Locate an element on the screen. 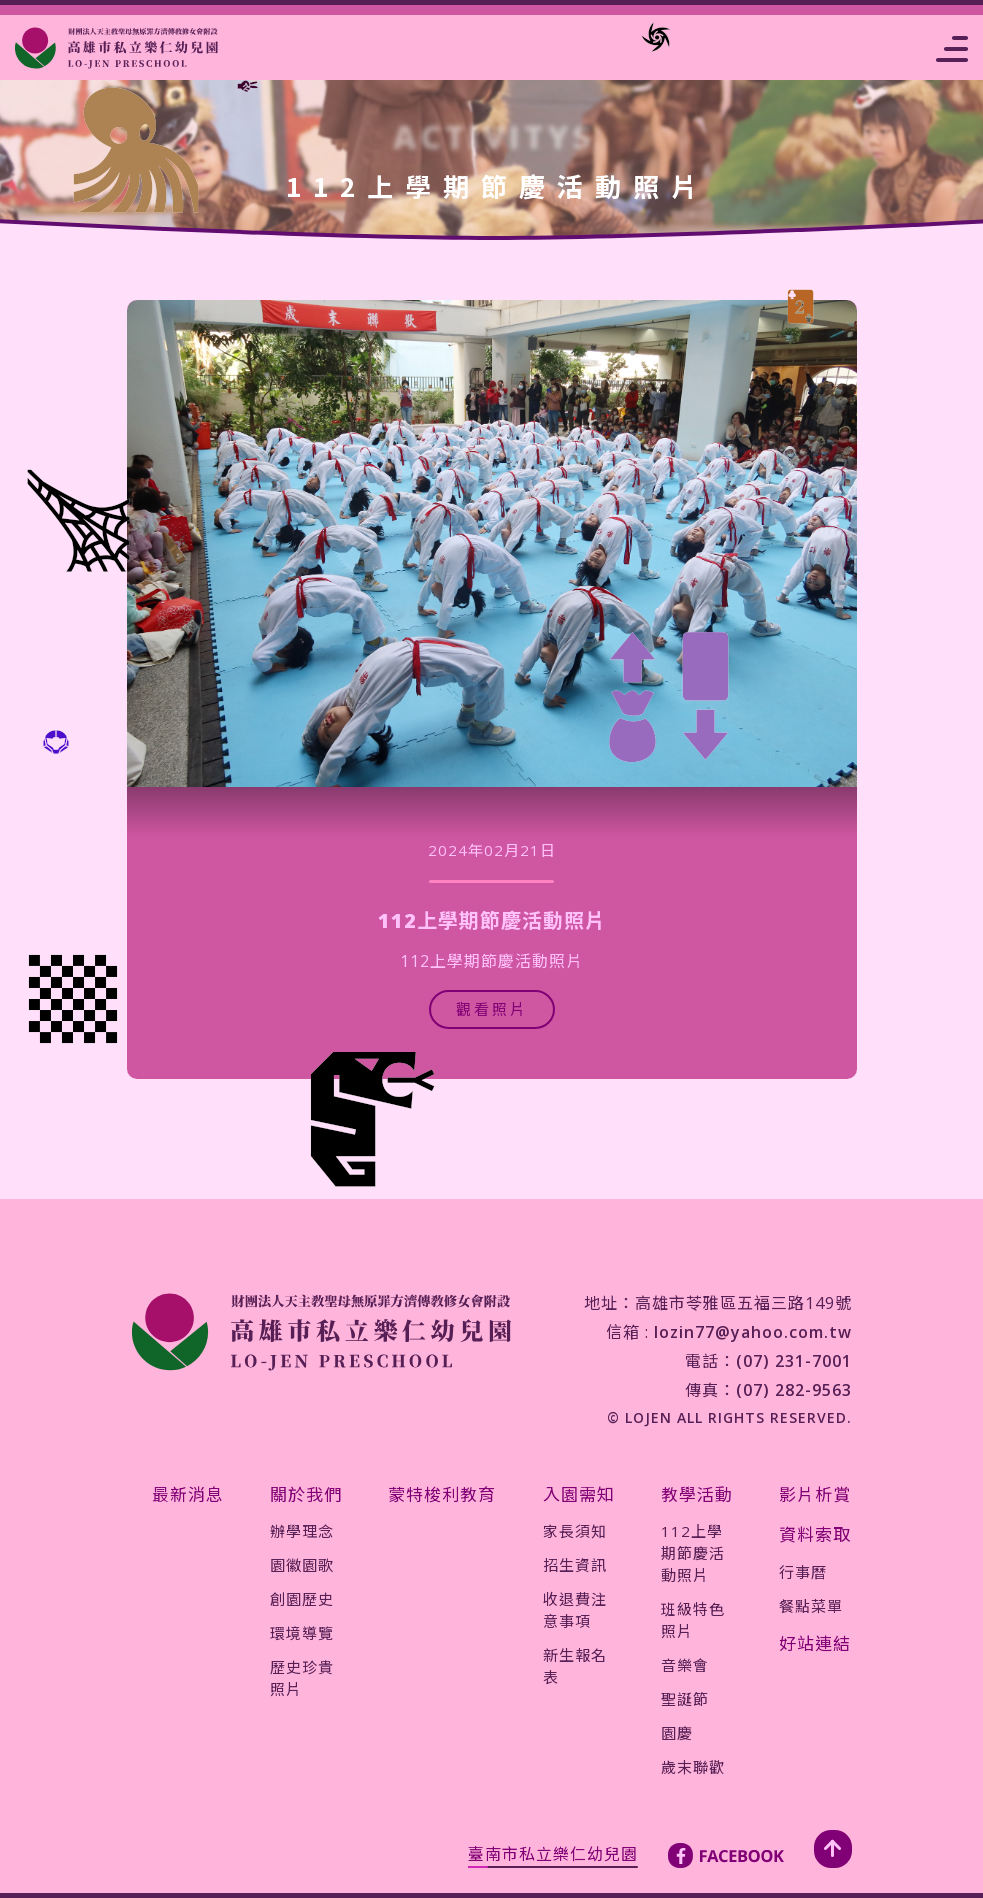  start a new chess game is located at coordinates (73, 999).